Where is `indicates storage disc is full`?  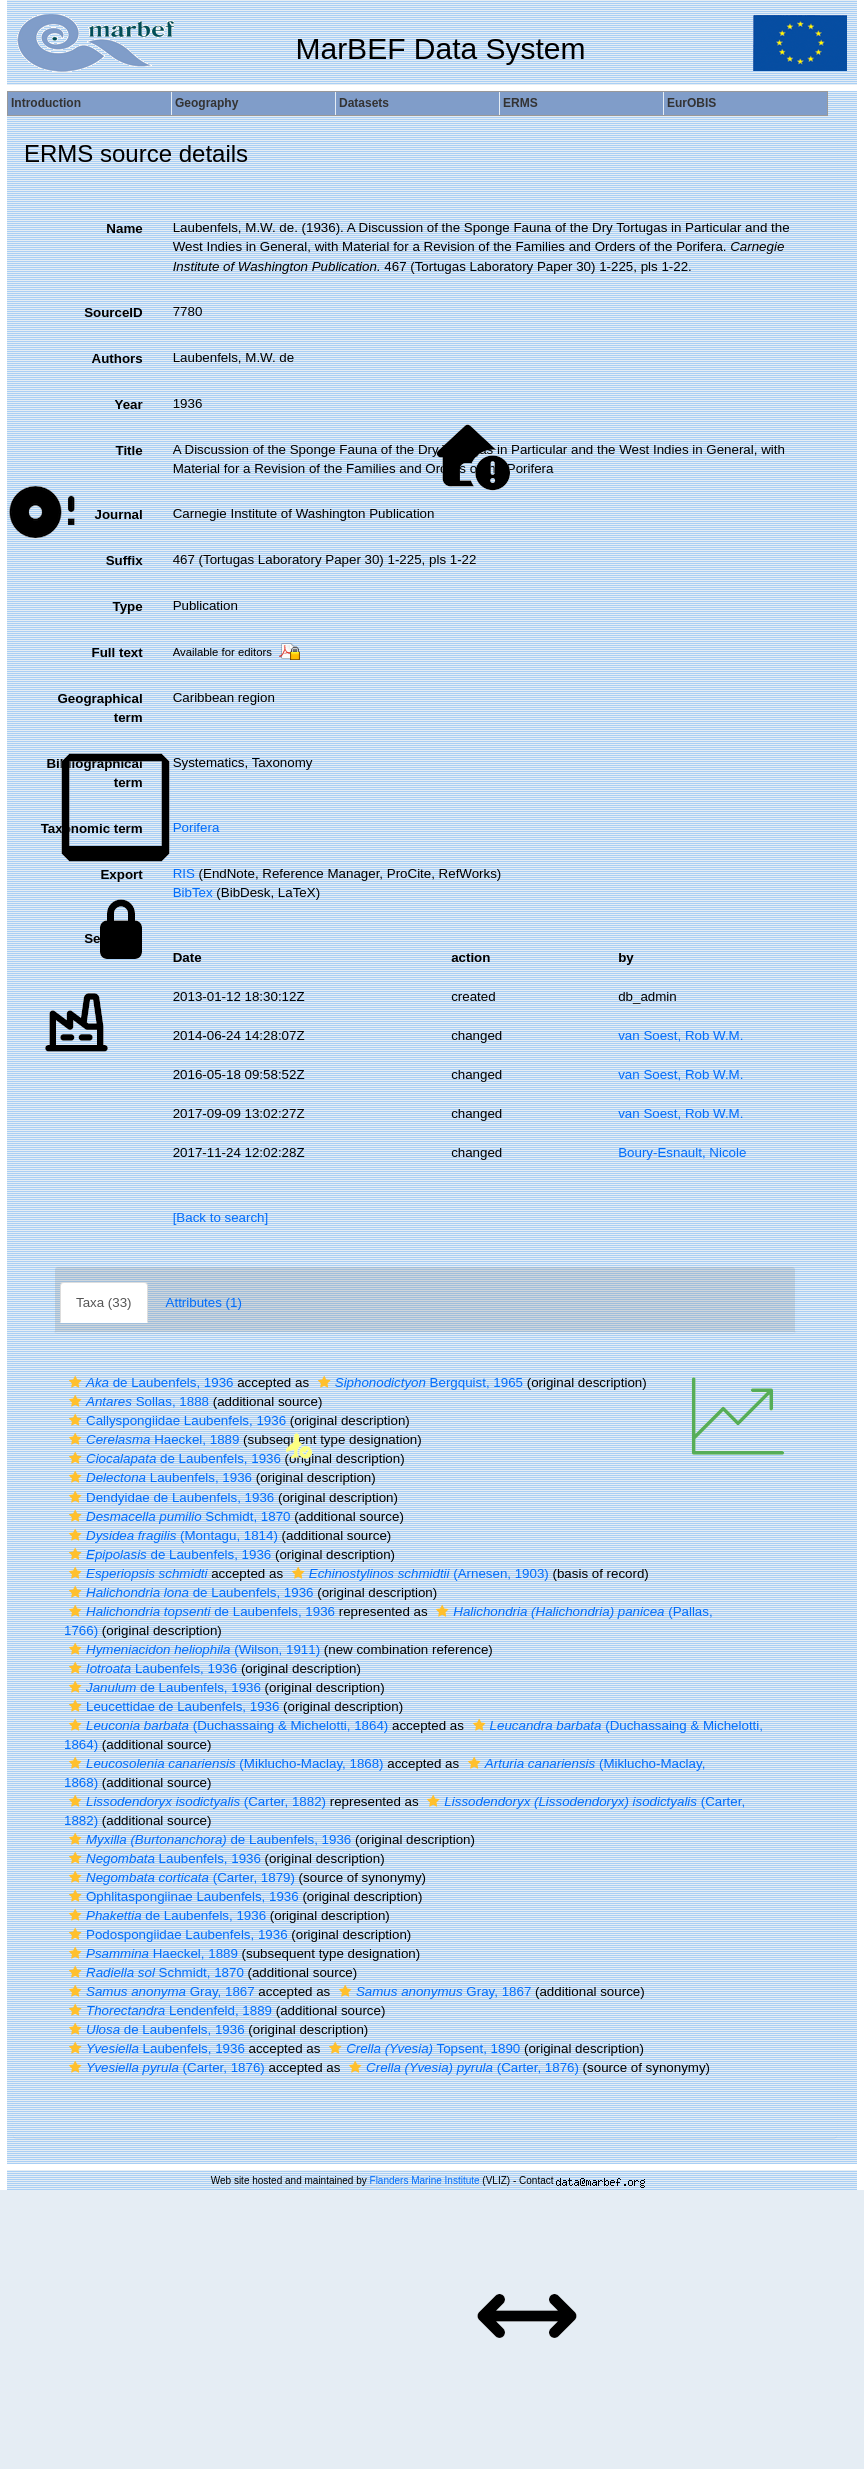
indicates storage disc is full is located at coordinates (42, 512).